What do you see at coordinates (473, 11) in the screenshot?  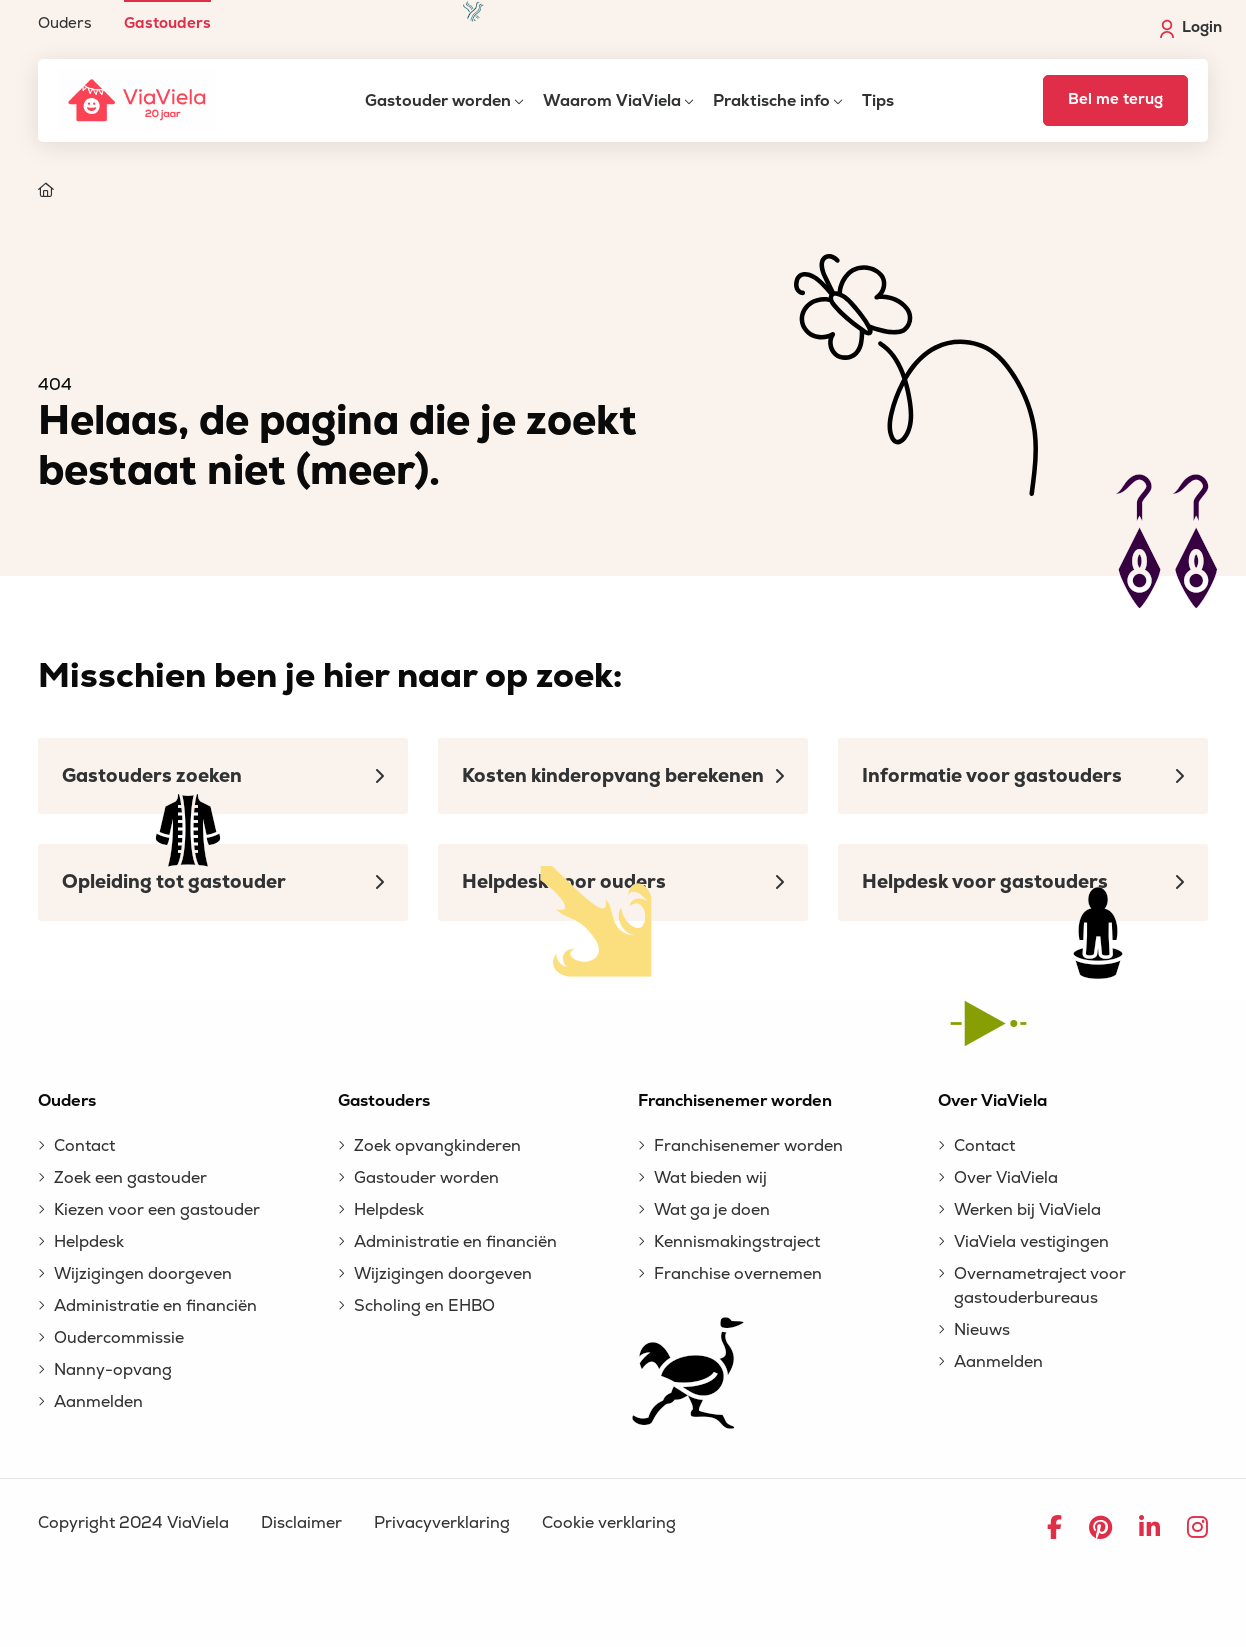 I see `food item indicator in a cooking or recipe game` at bounding box center [473, 11].